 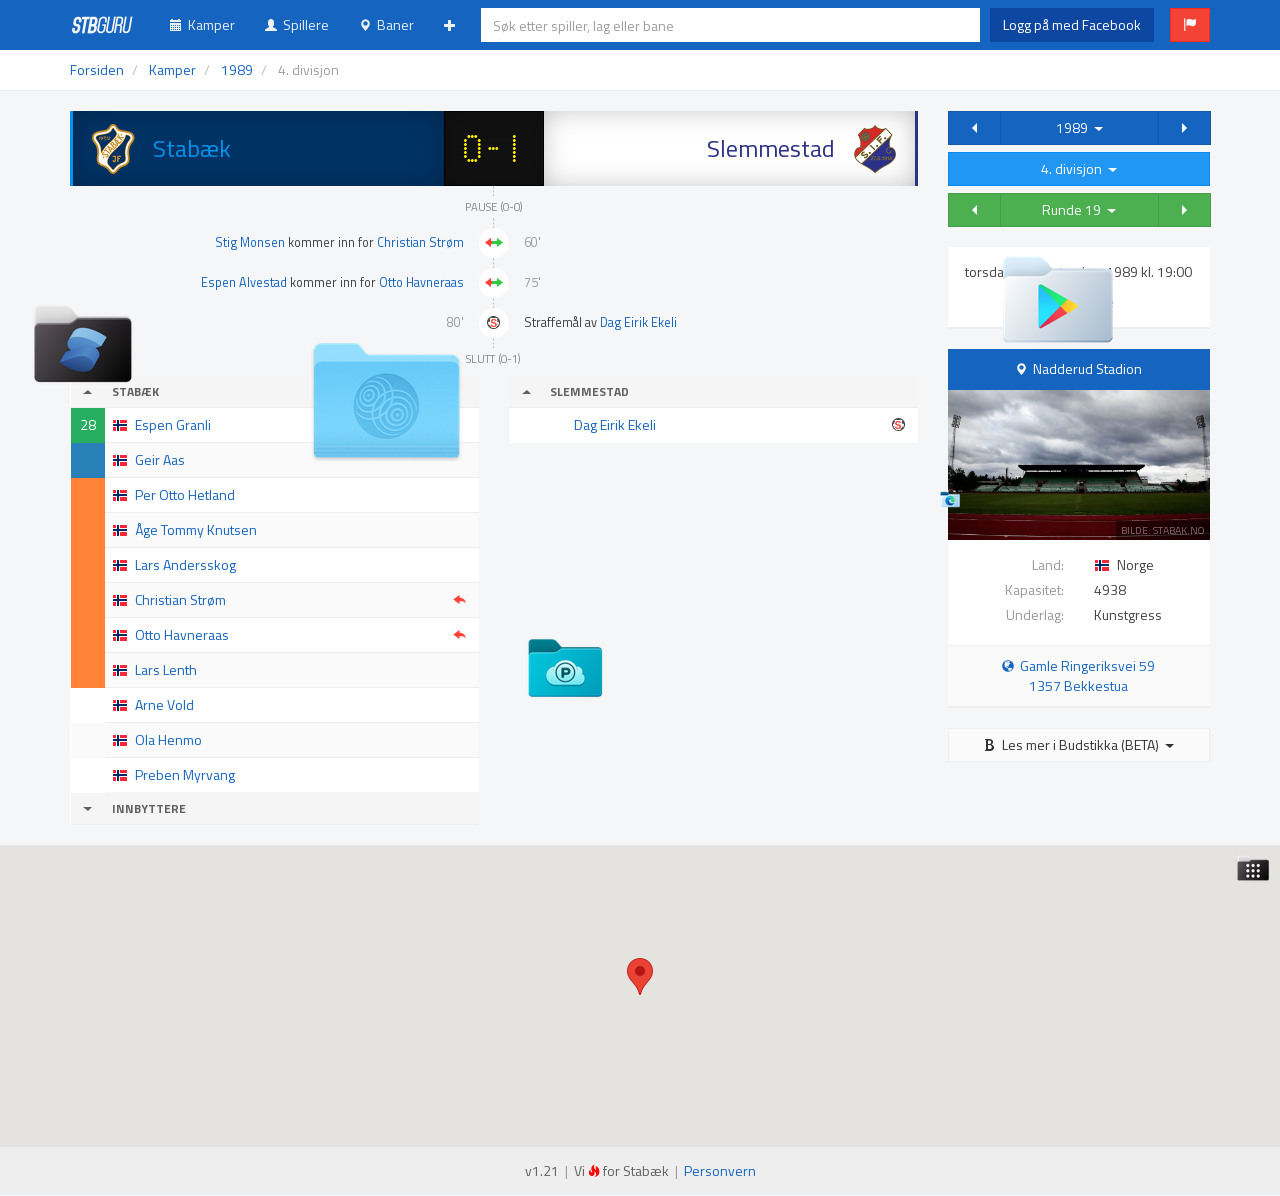 What do you see at coordinates (565, 670) in the screenshot?
I see `open pCloud folder` at bounding box center [565, 670].